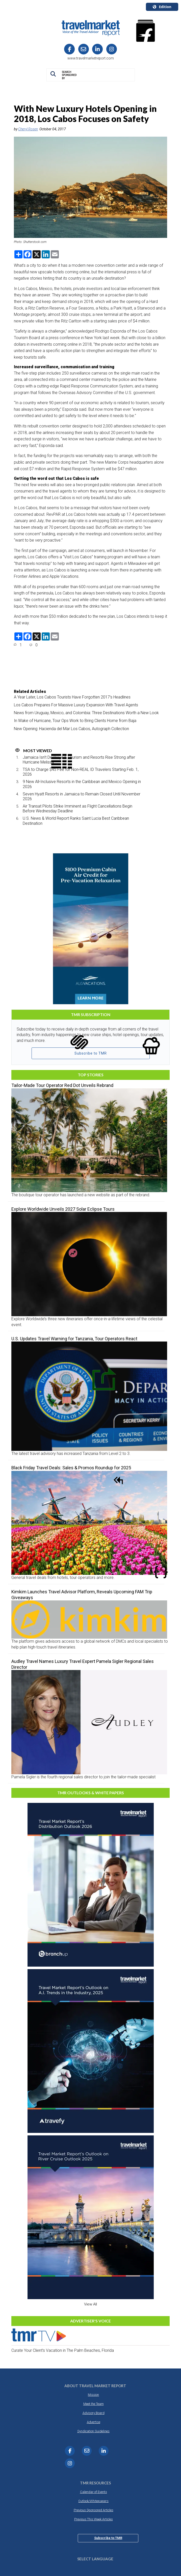  I want to click on reply all to a message or email, so click(119, 1480).